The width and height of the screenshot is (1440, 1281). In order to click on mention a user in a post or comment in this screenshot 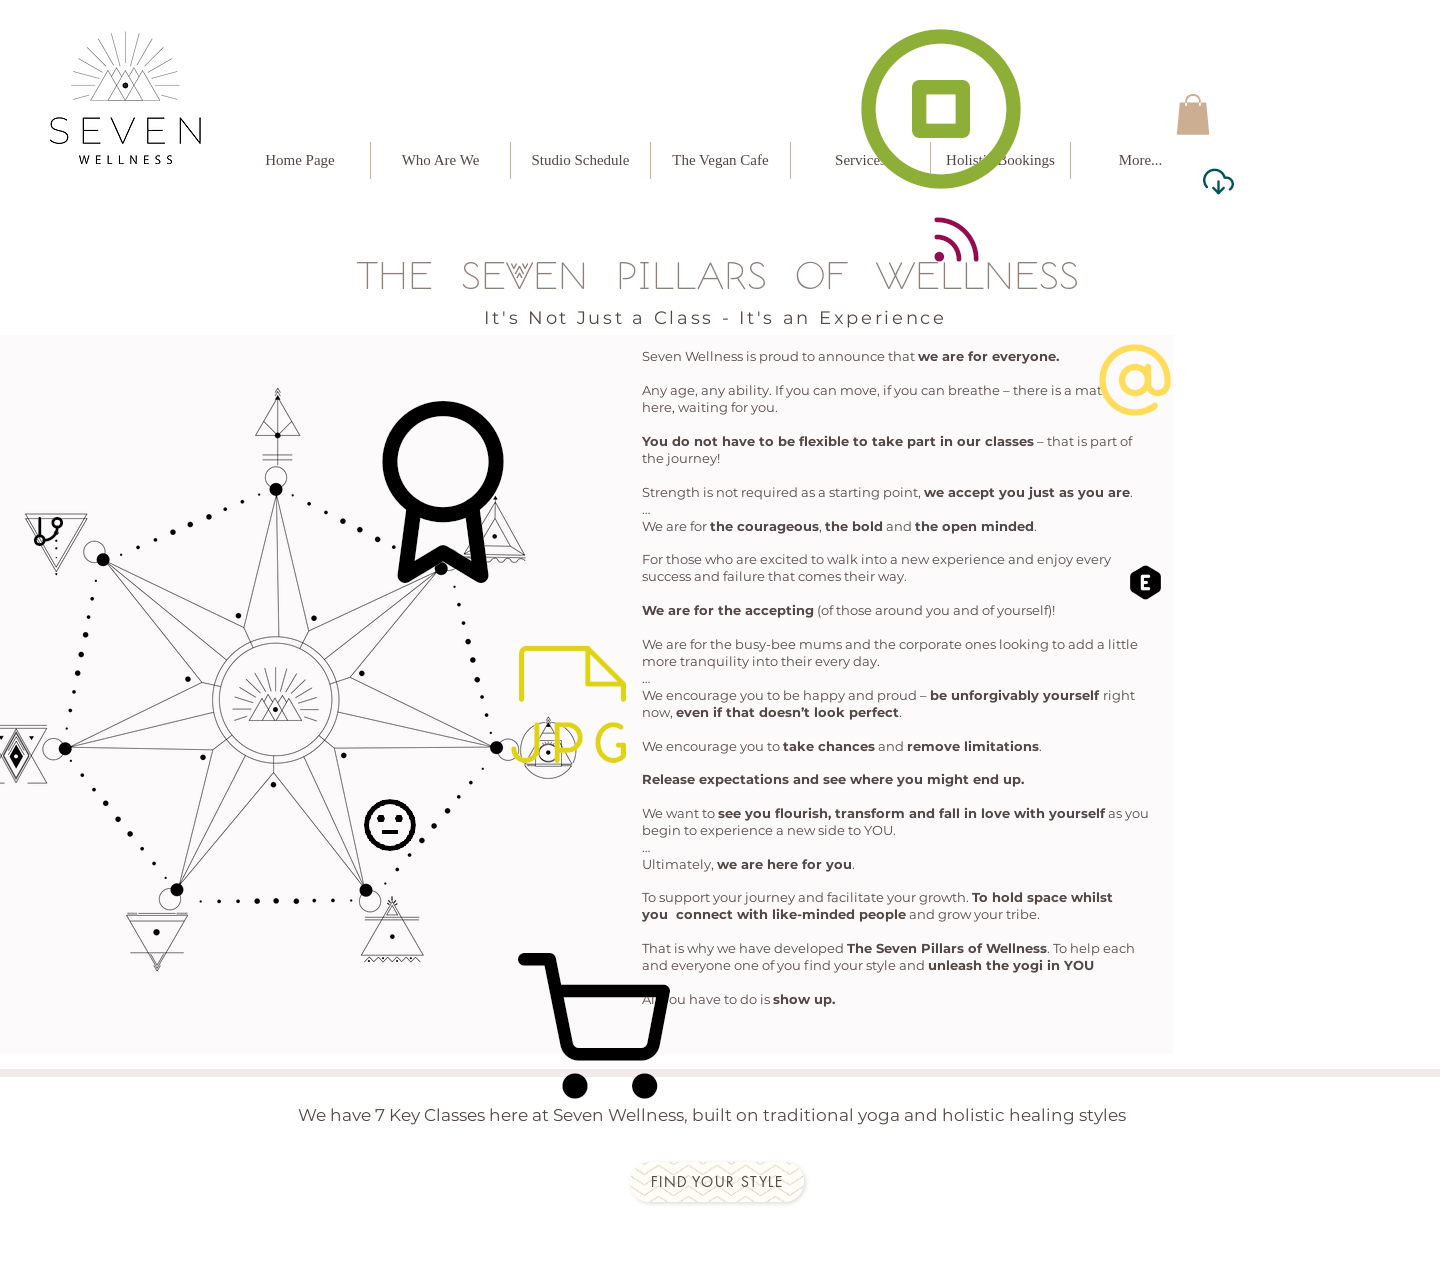, I will do `click(1135, 380)`.